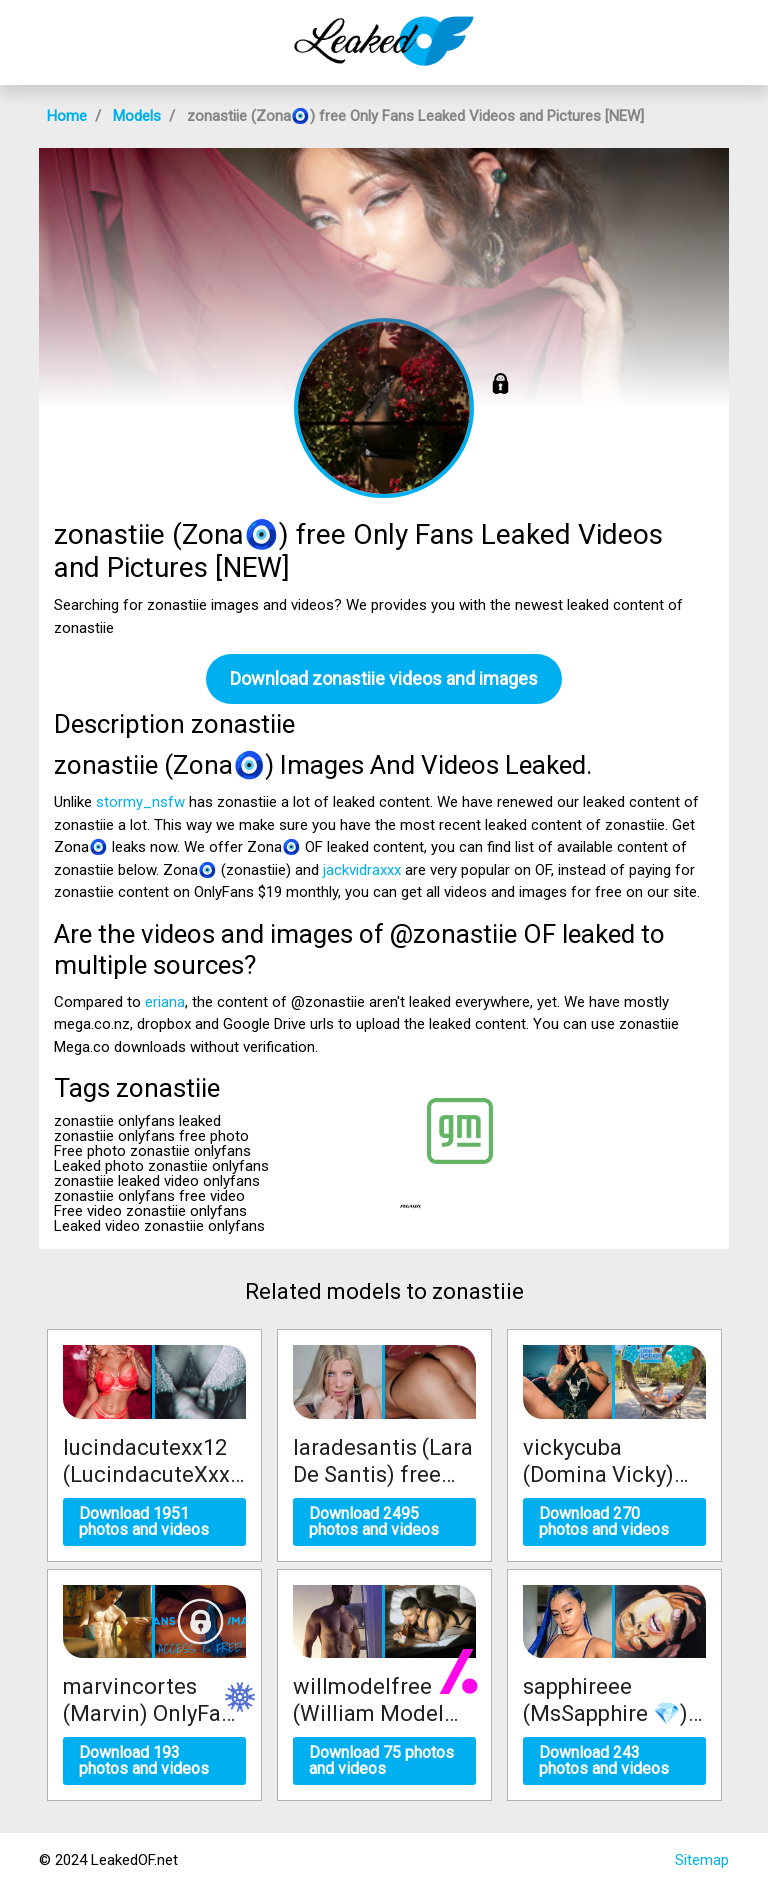 The height and width of the screenshot is (1887, 768). I want to click on general motors company logo, so click(460, 1131).